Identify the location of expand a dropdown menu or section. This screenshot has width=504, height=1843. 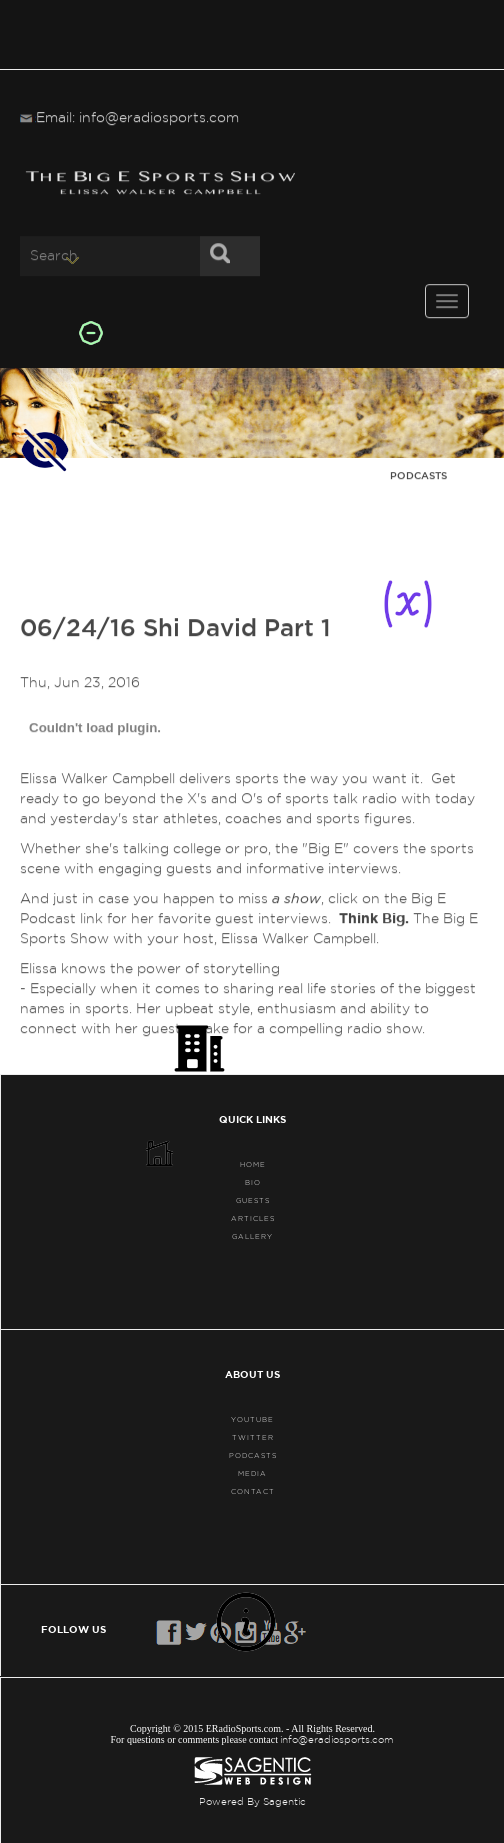
(72, 260).